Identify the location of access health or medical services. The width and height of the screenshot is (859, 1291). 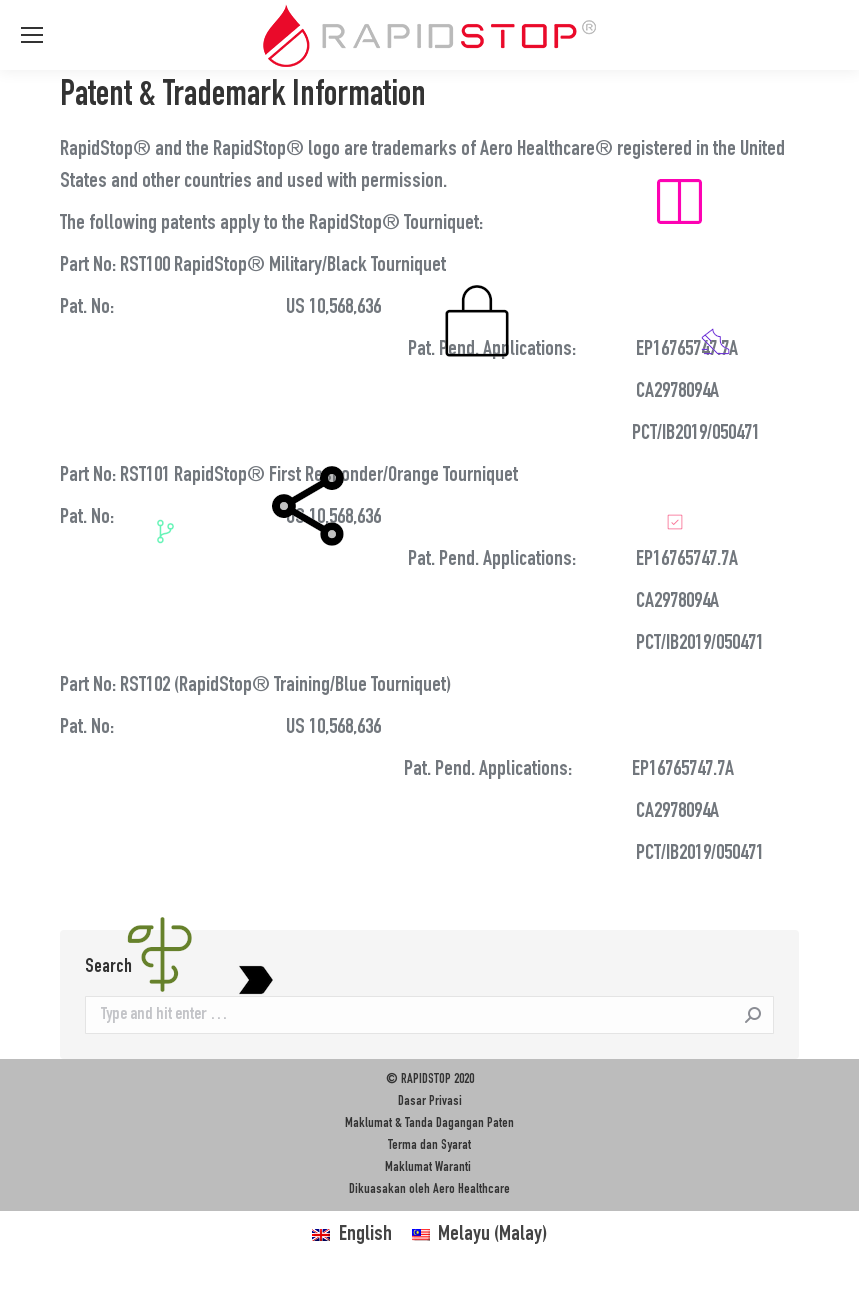
(162, 954).